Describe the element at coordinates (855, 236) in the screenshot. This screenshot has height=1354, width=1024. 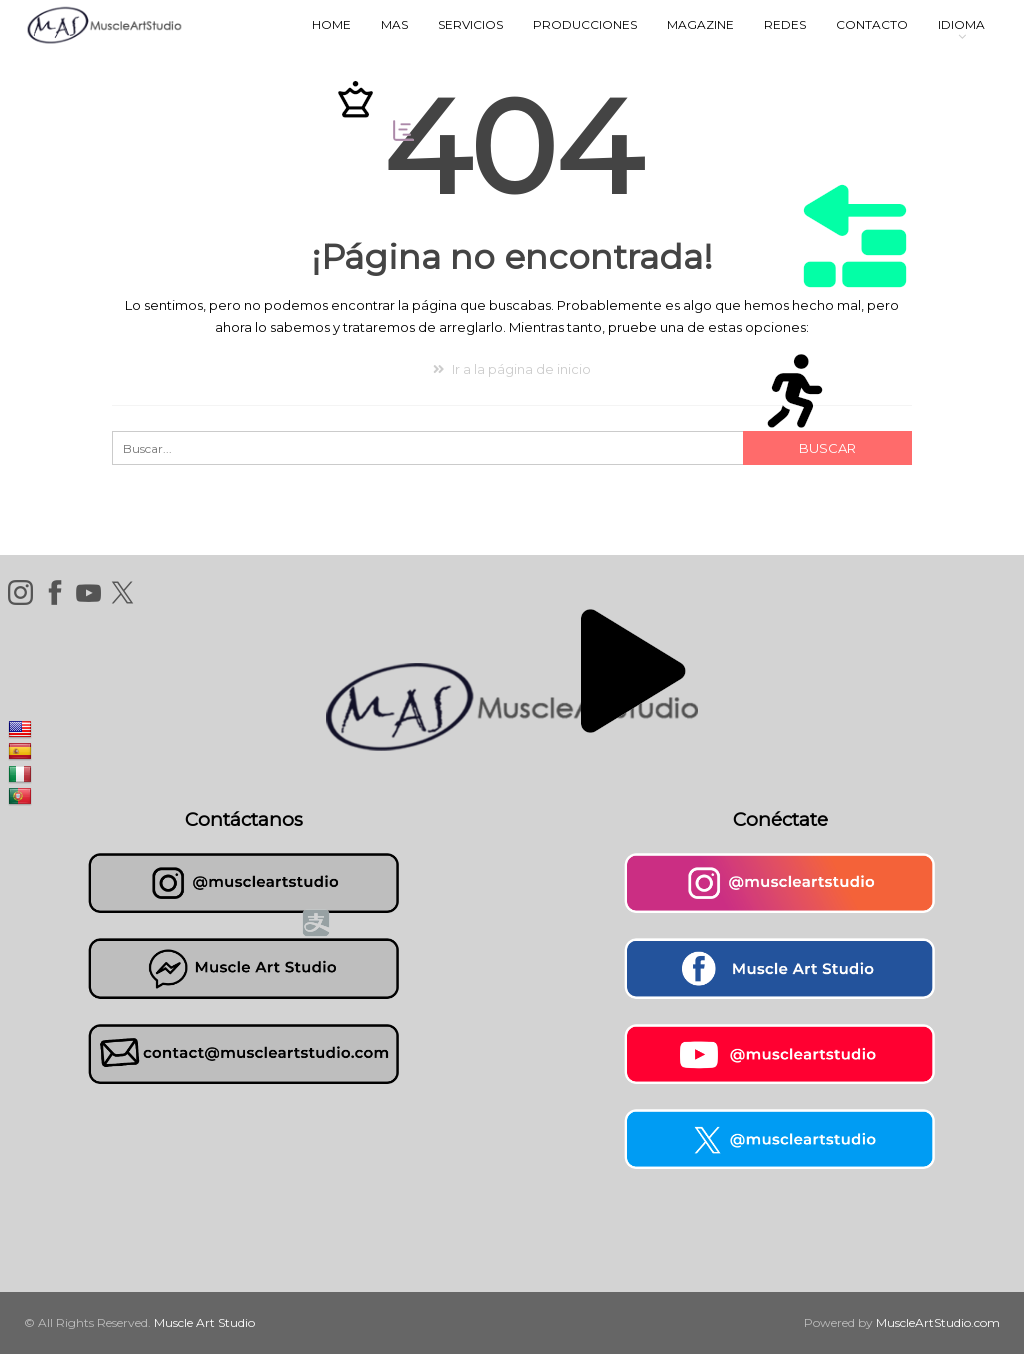
I see `access construction or building tools` at that location.